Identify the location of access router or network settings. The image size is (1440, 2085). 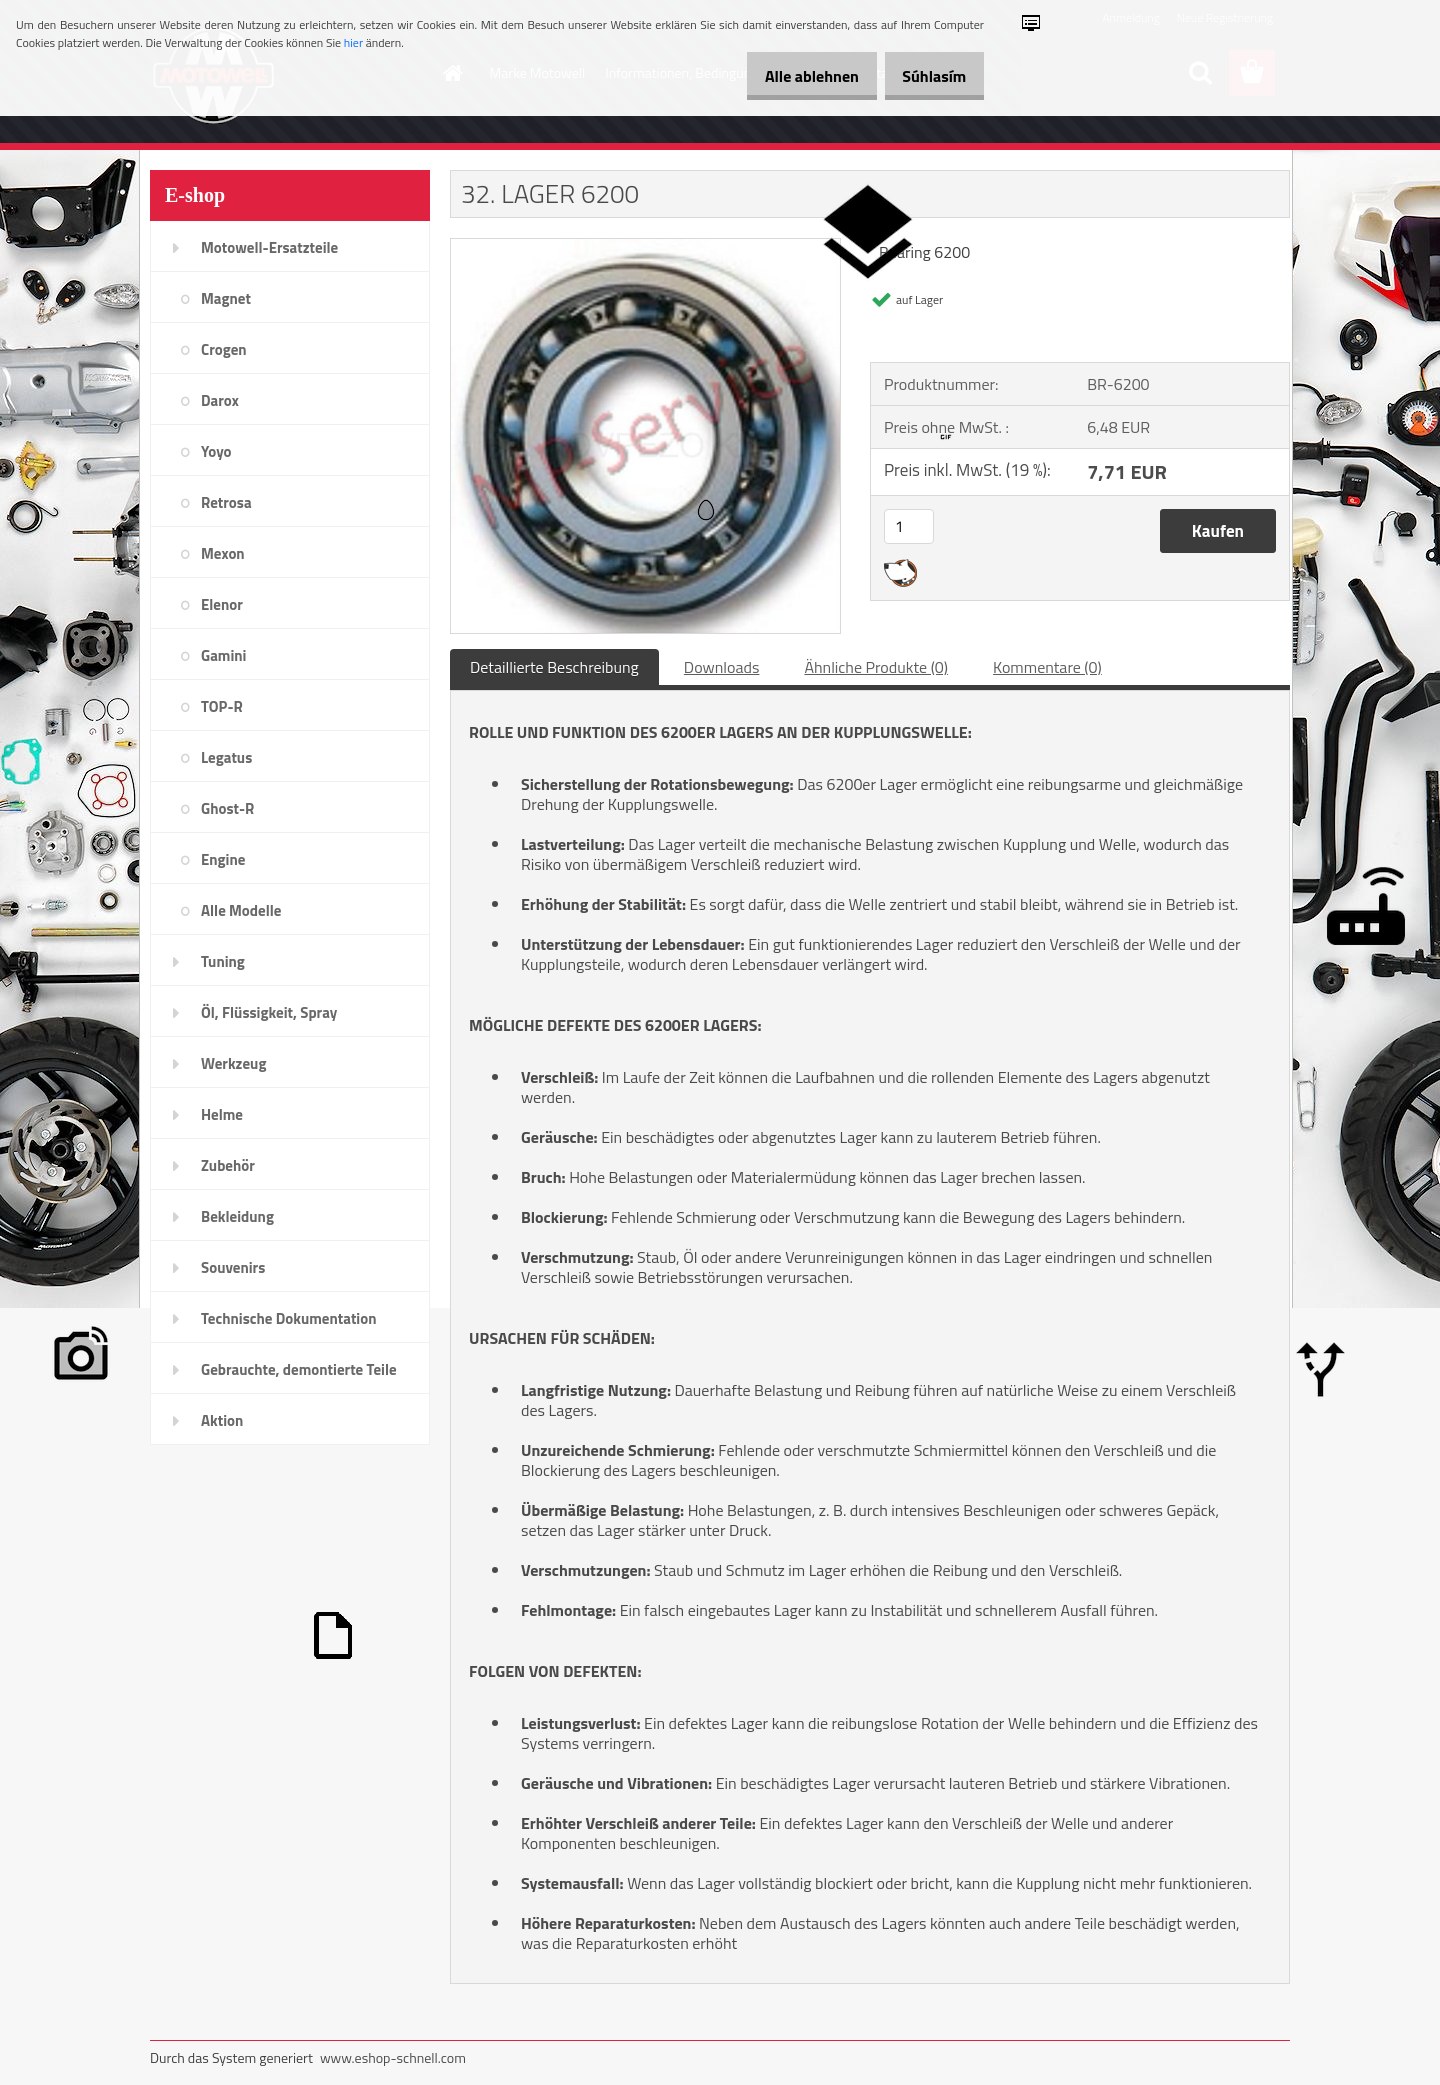
(1366, 906).